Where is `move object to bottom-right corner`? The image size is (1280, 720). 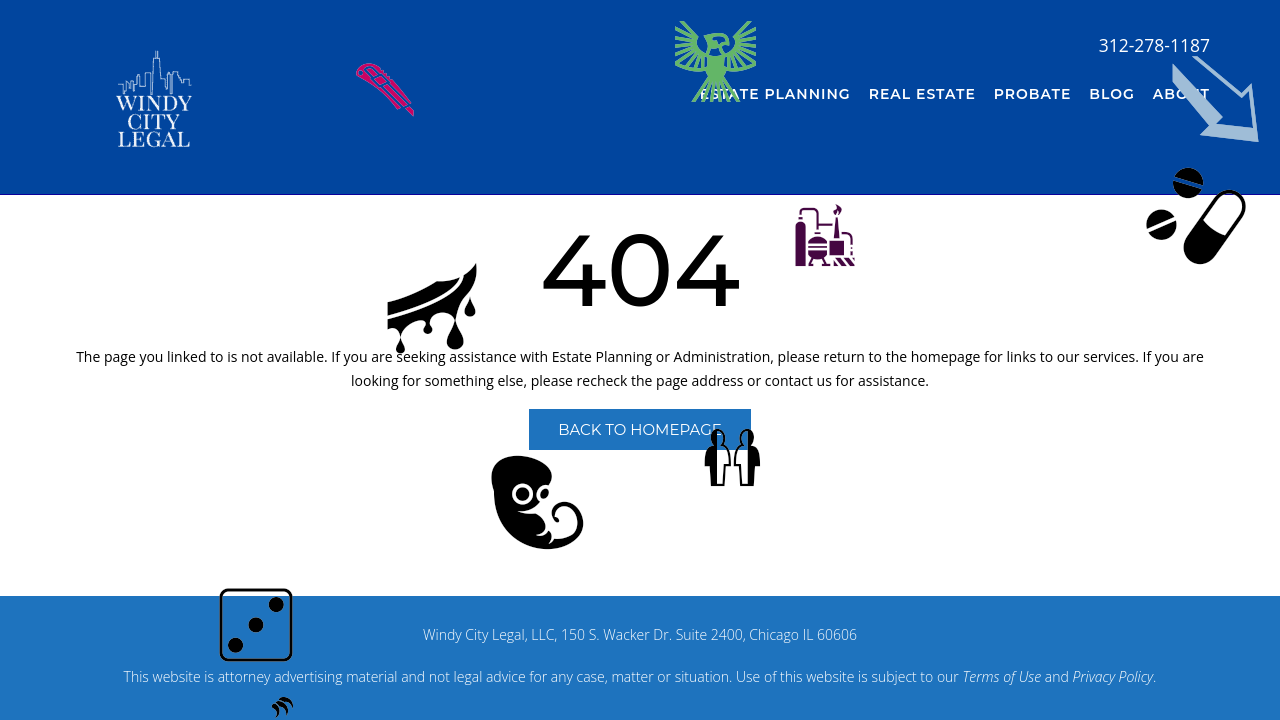 move object to bottom-right corner is located at coordinates (1215, 99).